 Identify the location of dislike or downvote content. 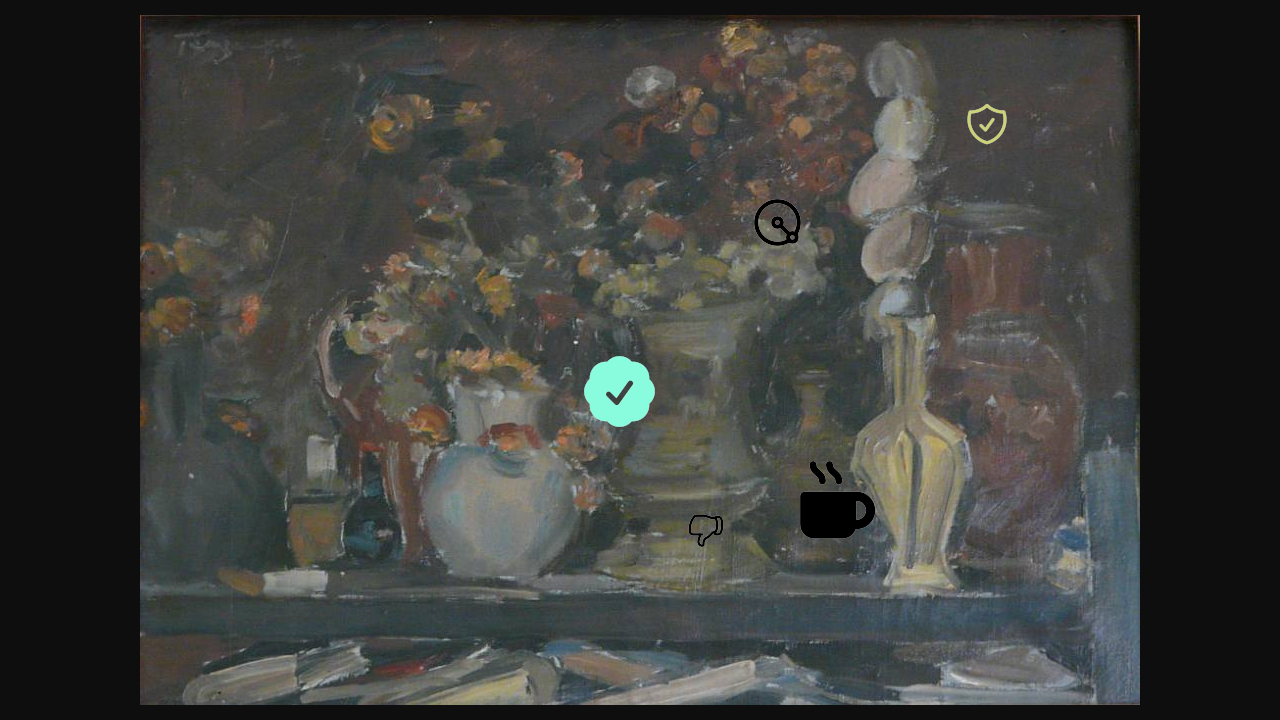
(706, 529).